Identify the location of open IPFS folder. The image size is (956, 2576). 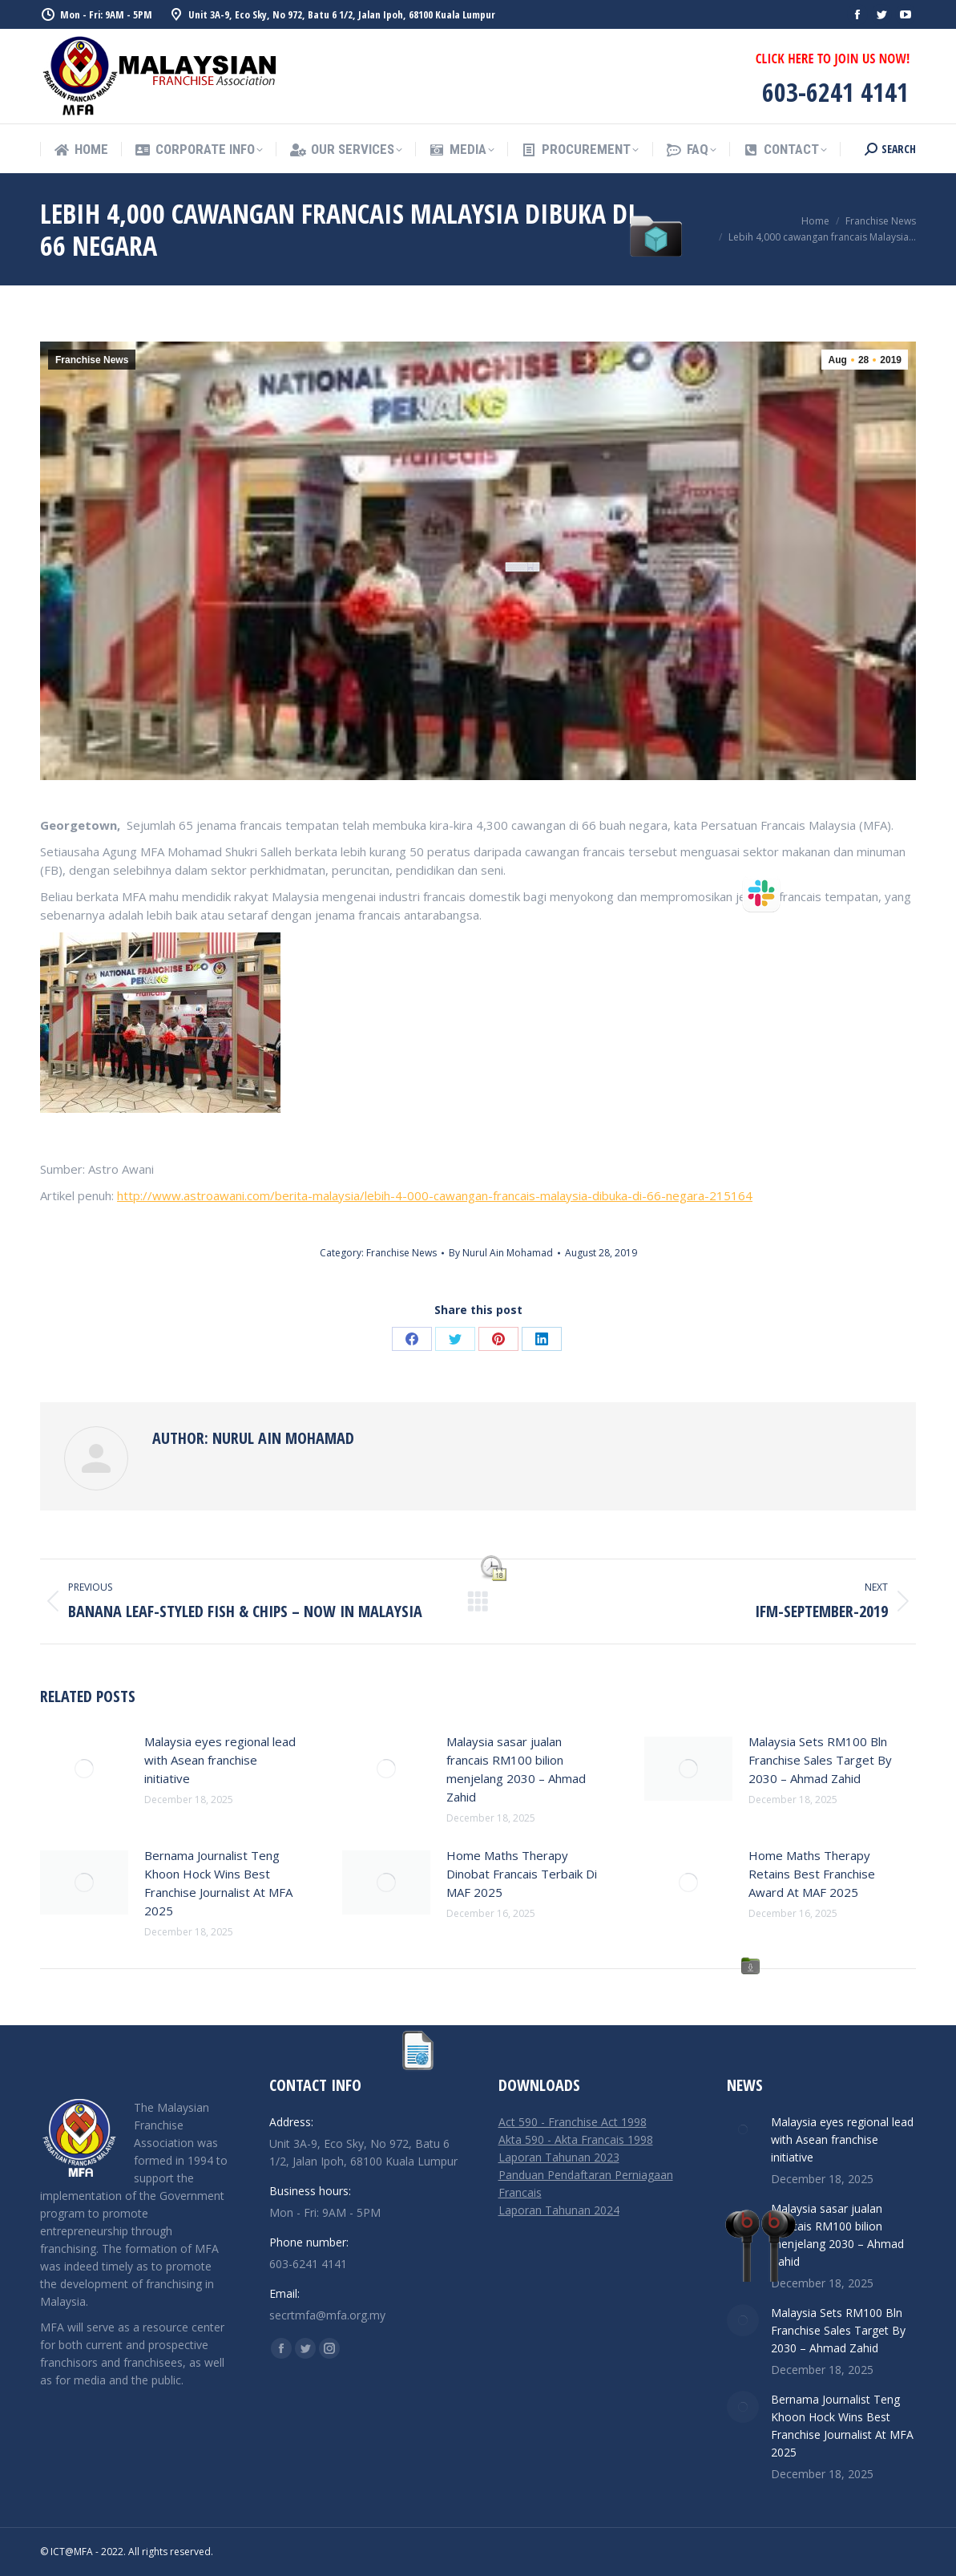
(655, 237).